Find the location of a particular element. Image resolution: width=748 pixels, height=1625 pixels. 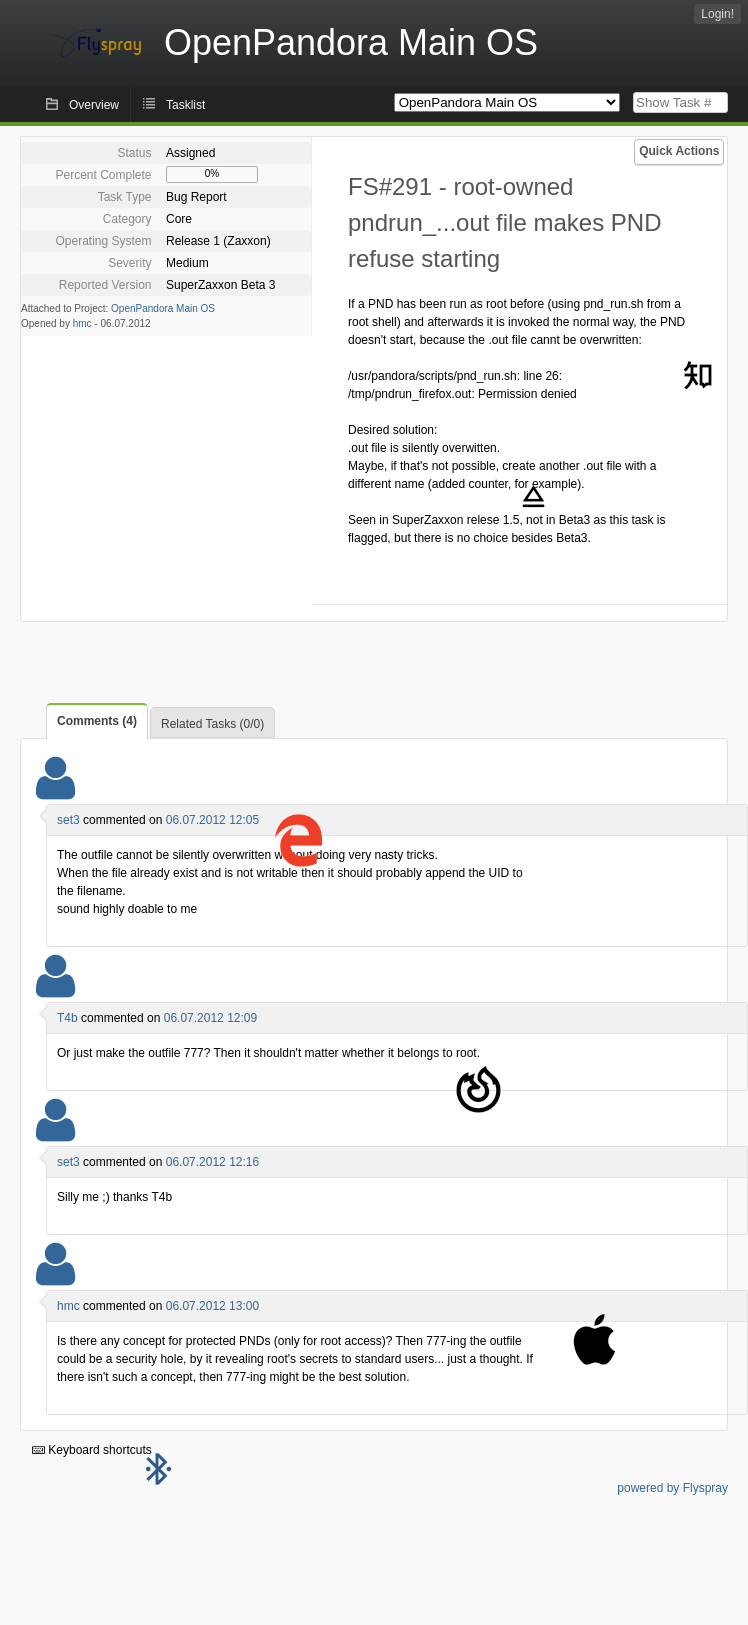

Apple company logo is located at coordinates (595, 1339).